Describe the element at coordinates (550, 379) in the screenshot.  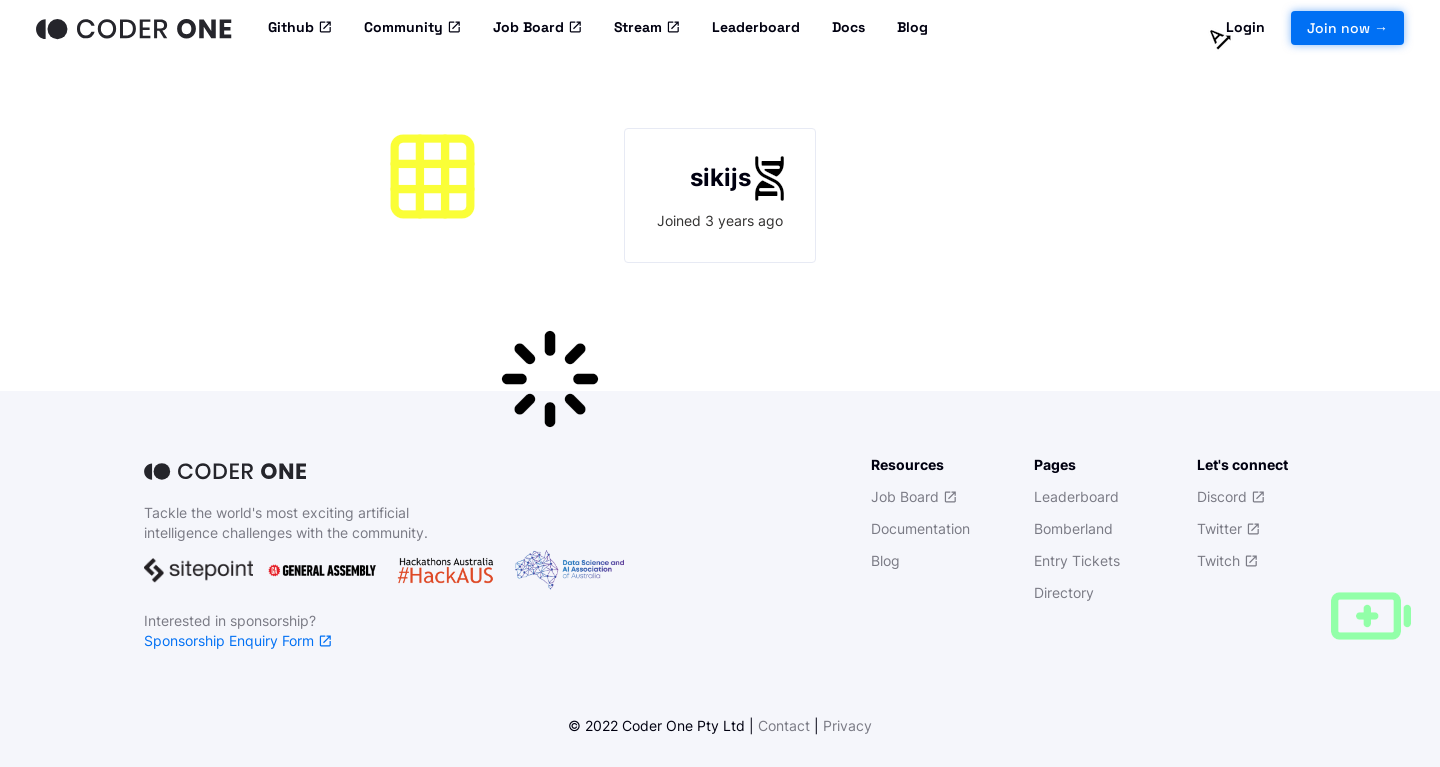
I see `indicates content is loading` at that location.